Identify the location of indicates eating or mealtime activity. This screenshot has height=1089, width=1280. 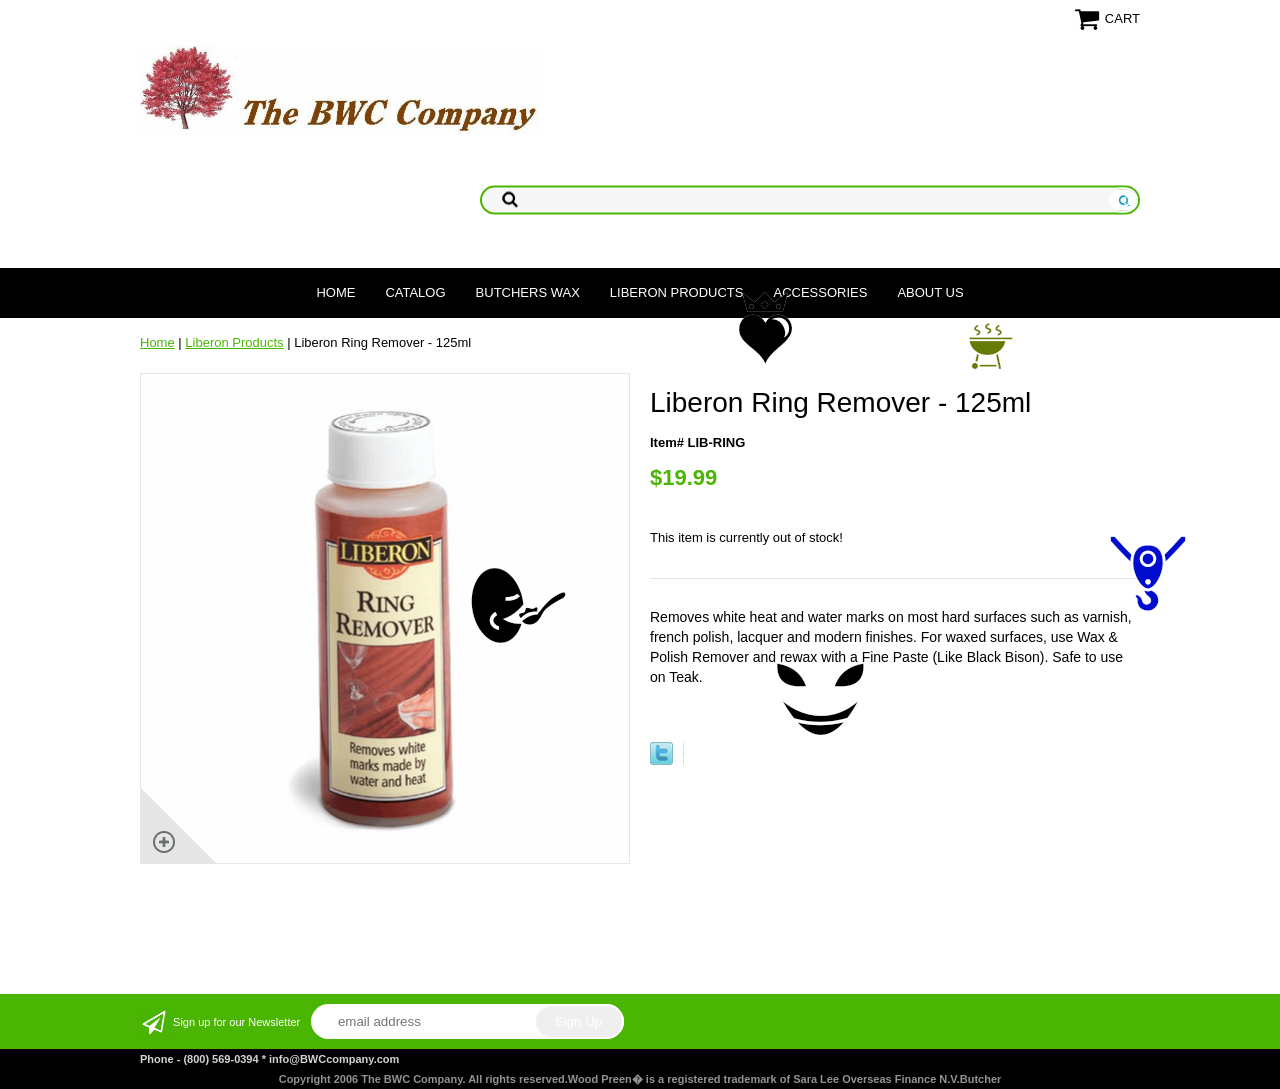
(518, 605).